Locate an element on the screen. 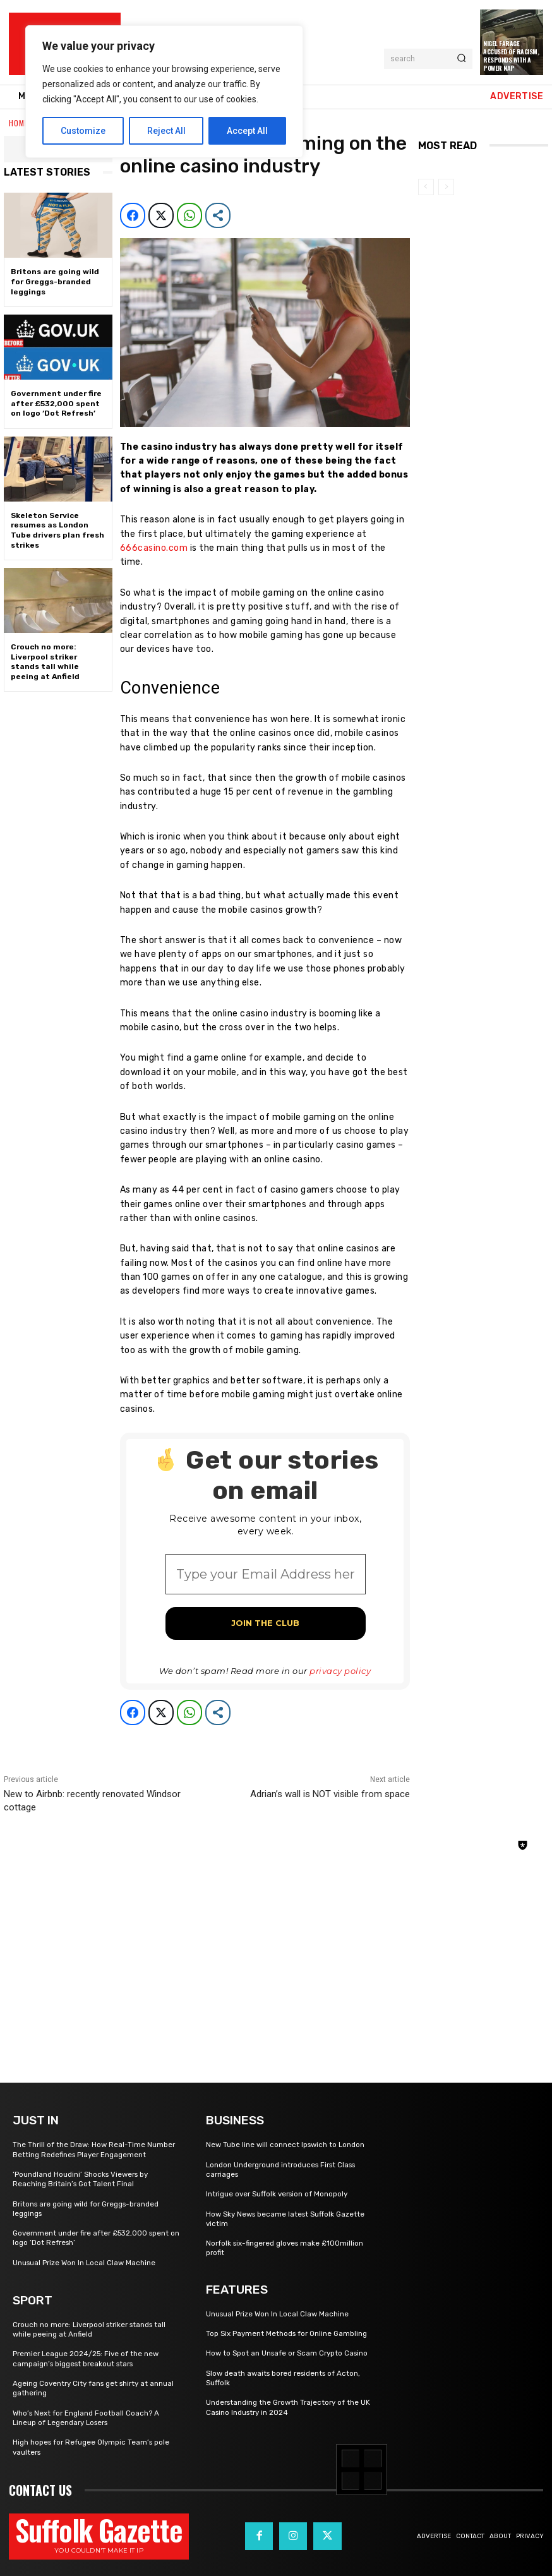 Image resolution: width=552 pixels, height=2576 pixels. apply borders to all sides of a cell or table is located at coordinates (361, 2469).